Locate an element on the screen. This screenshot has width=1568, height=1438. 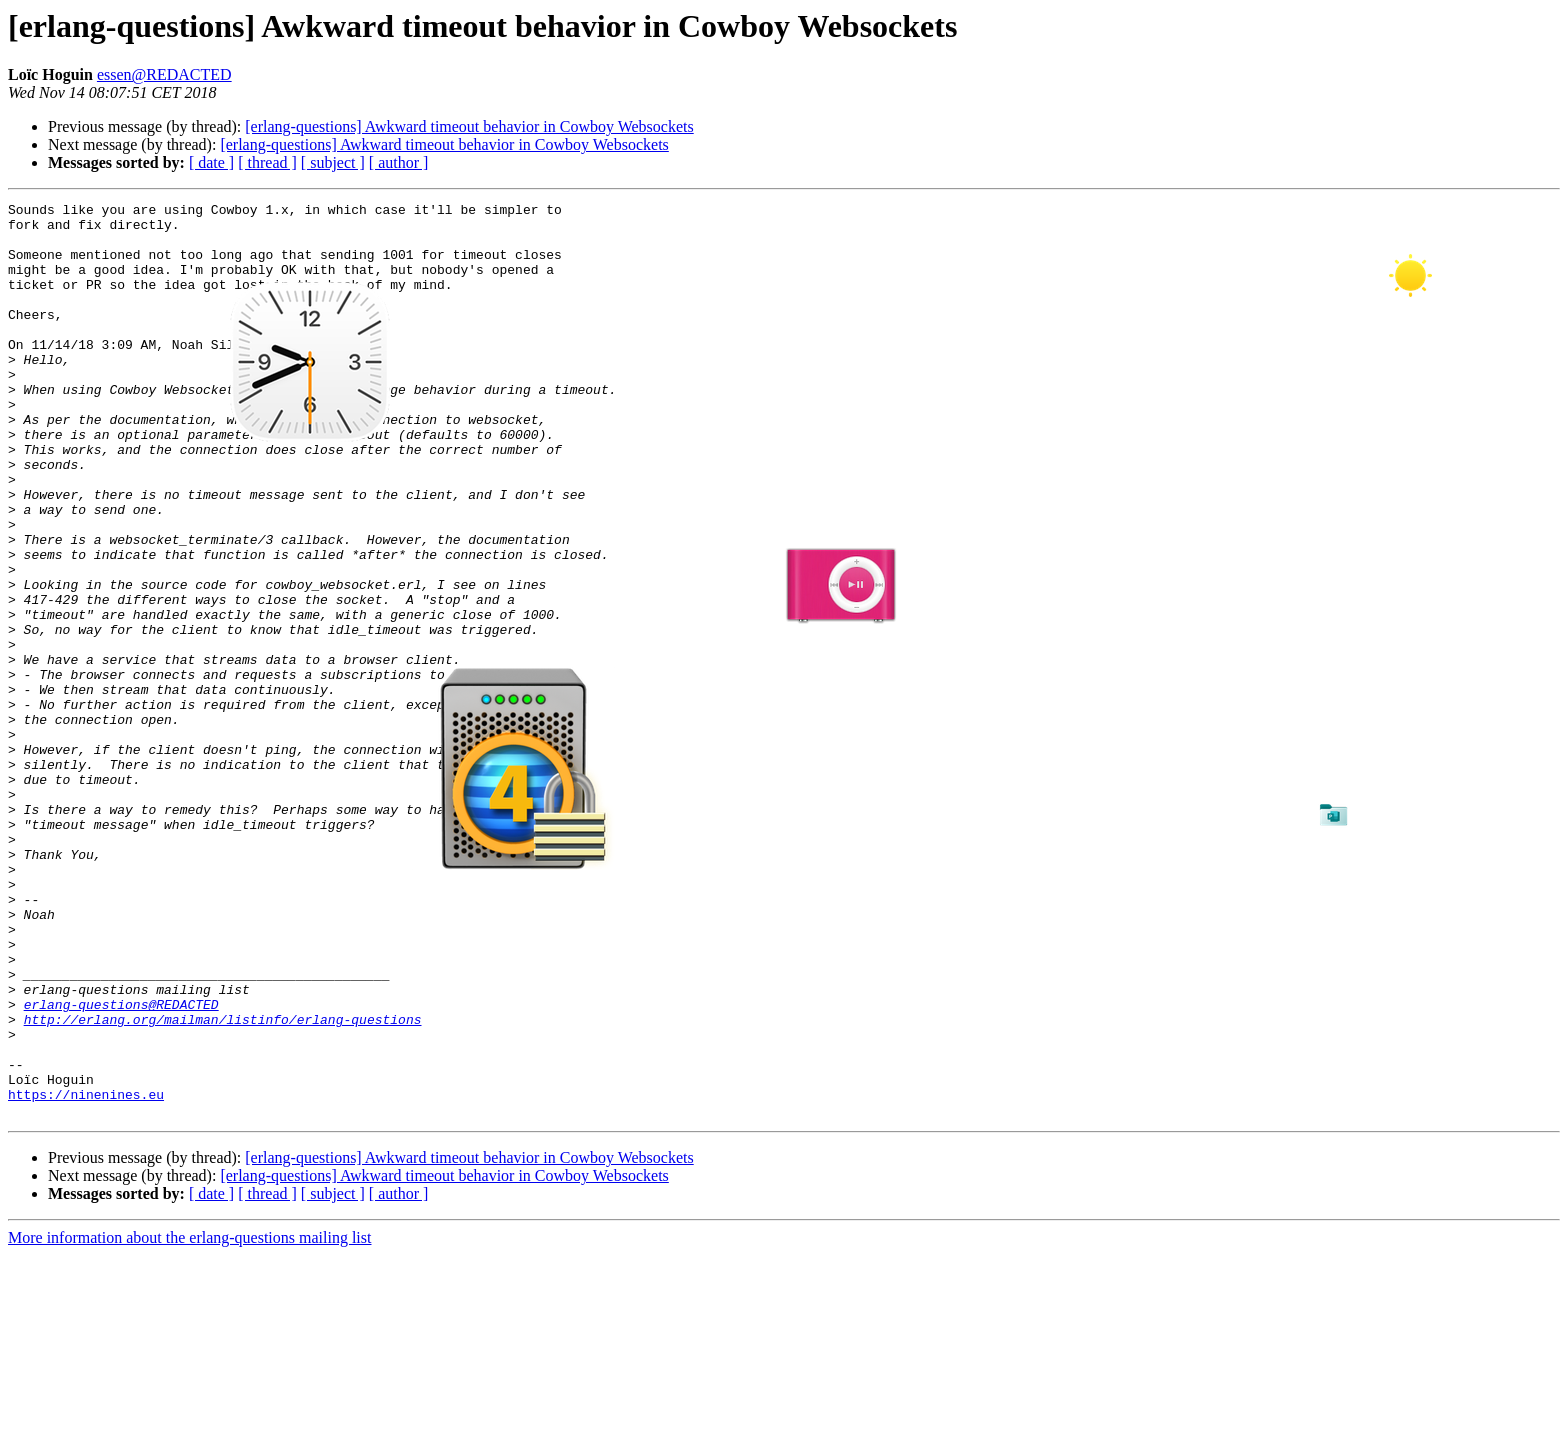
indicates clear or sunny weather conditions is located at coordinates (1410, 275).